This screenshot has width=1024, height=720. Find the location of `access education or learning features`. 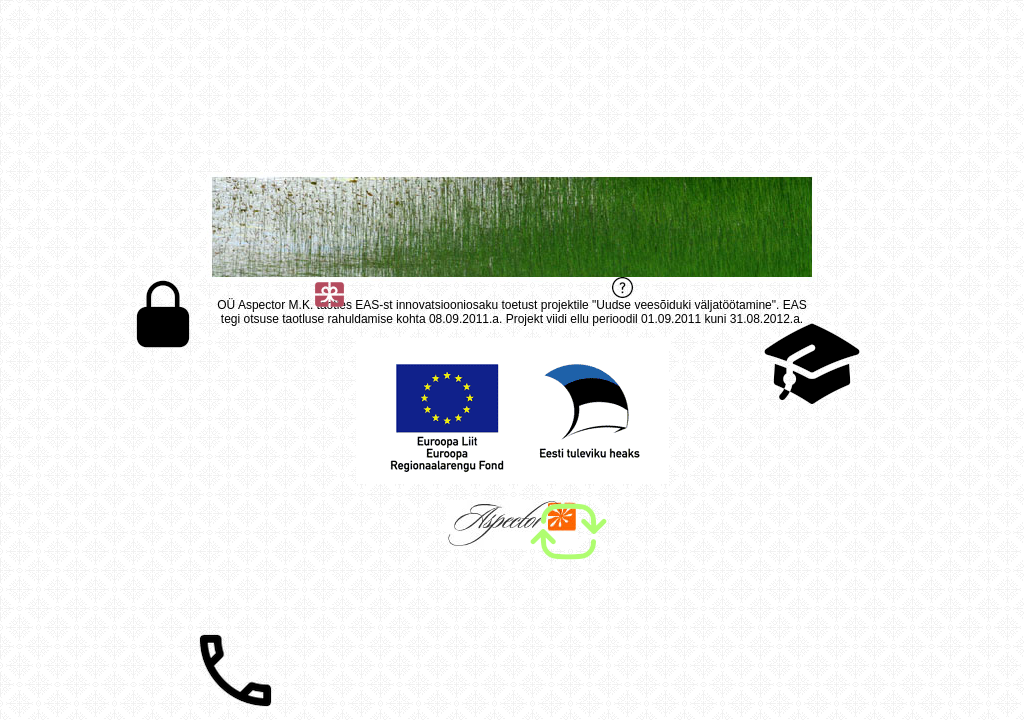

access education or learning features is located at coordinates (812, 363).